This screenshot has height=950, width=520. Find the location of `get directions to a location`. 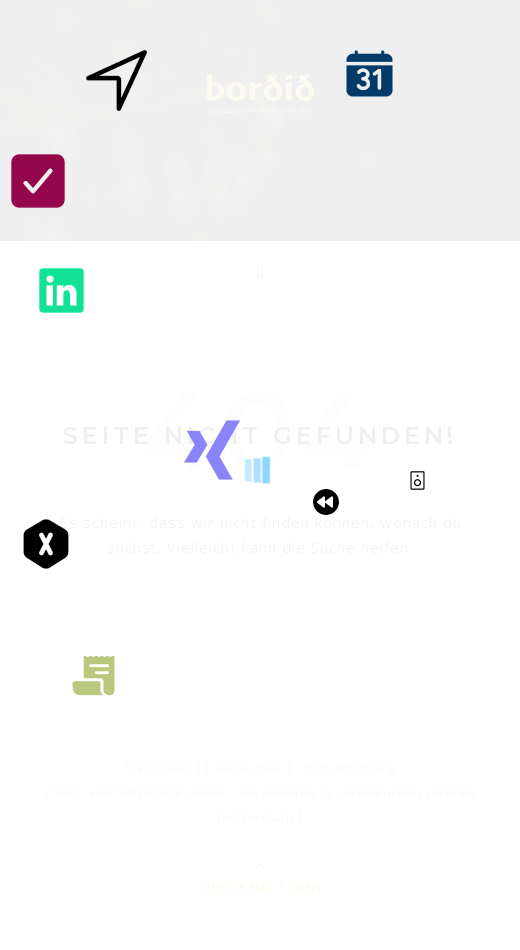

get directions to a location is located at coordinates (116, 80).